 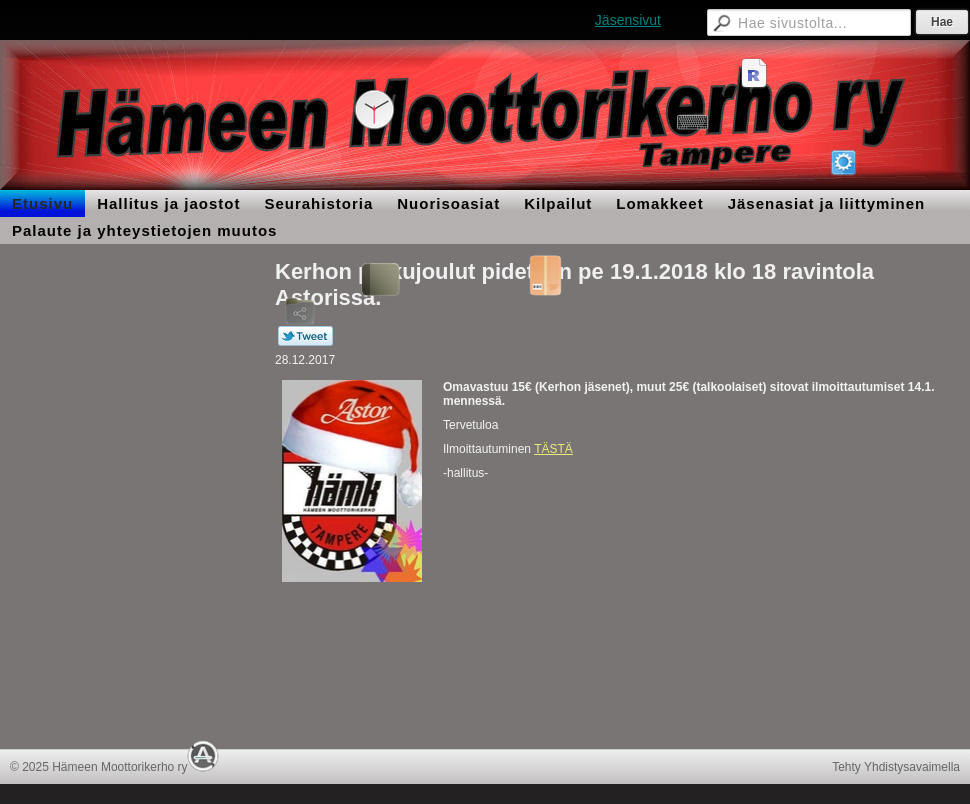 I want to click on access the desktop folder, so click(x=380, y=278).